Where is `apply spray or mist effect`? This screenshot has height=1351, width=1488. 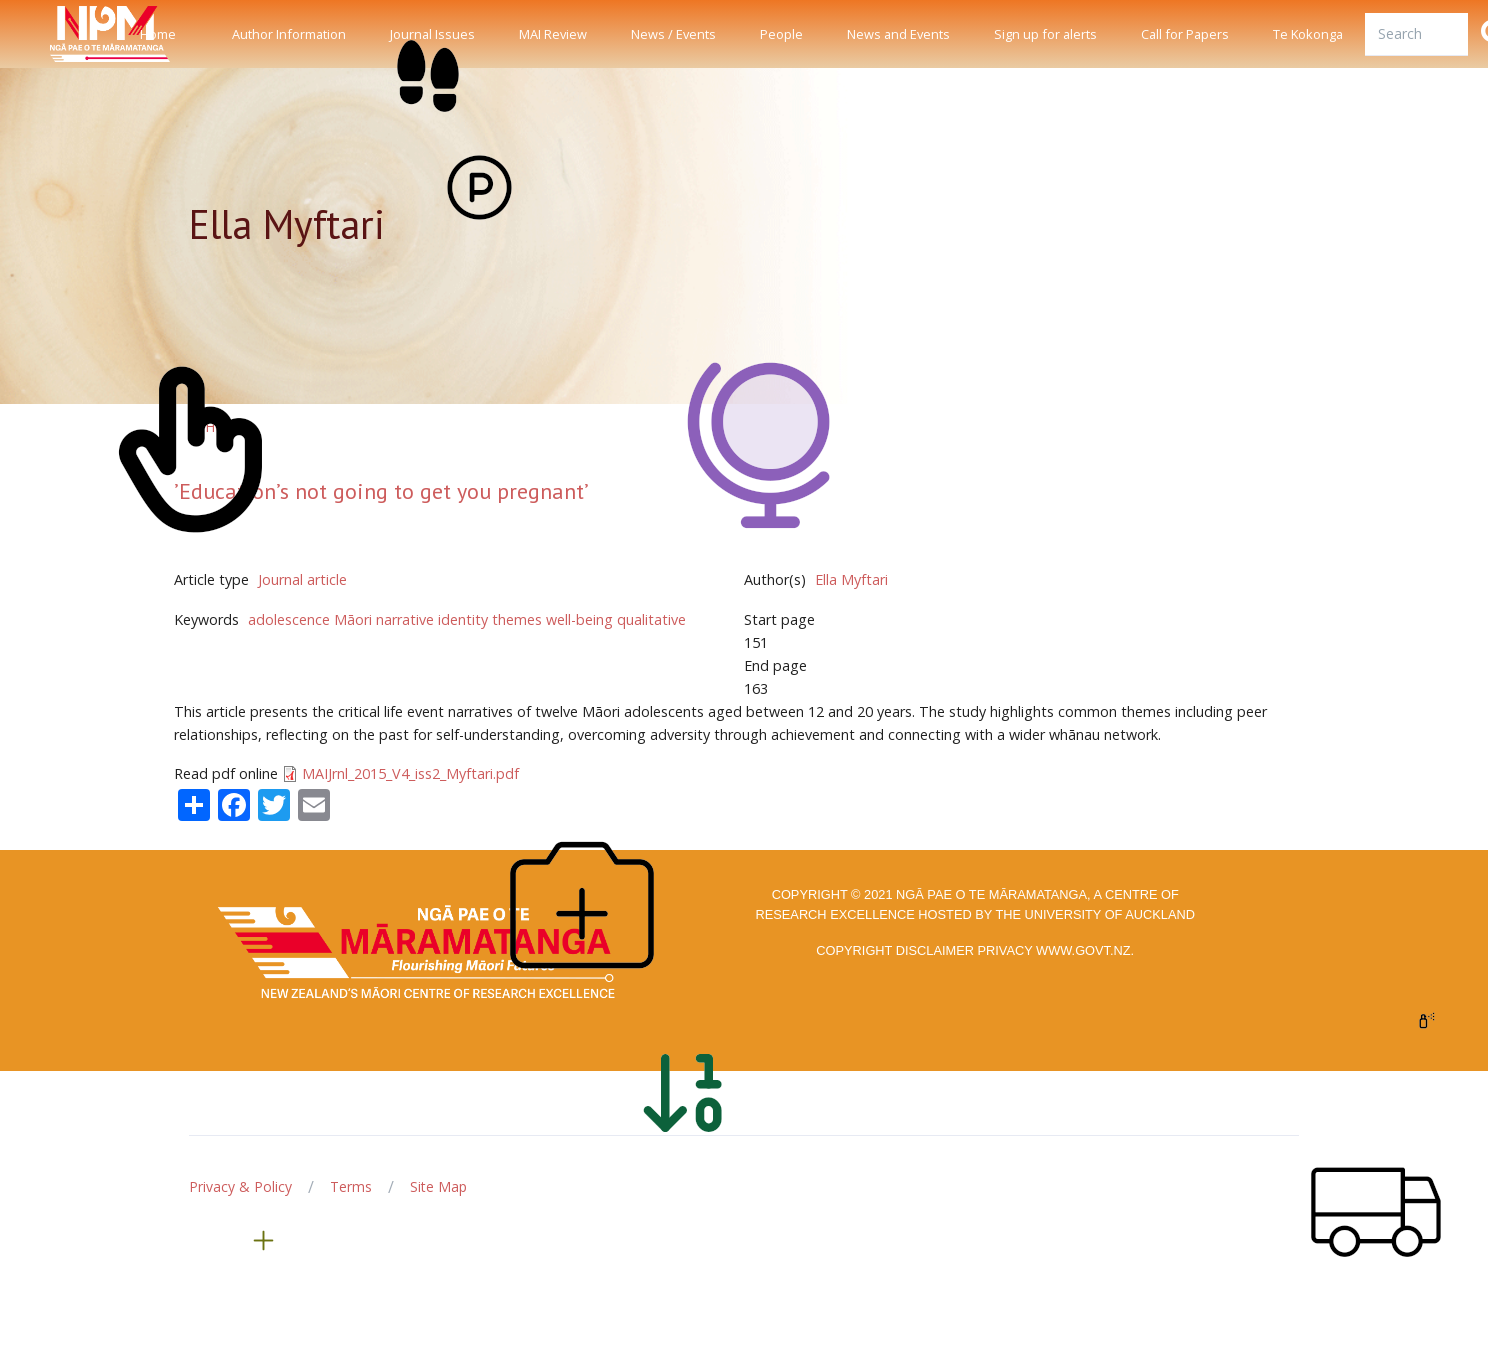 apply spray or mist effect is located at coordinates (1426, 1020).